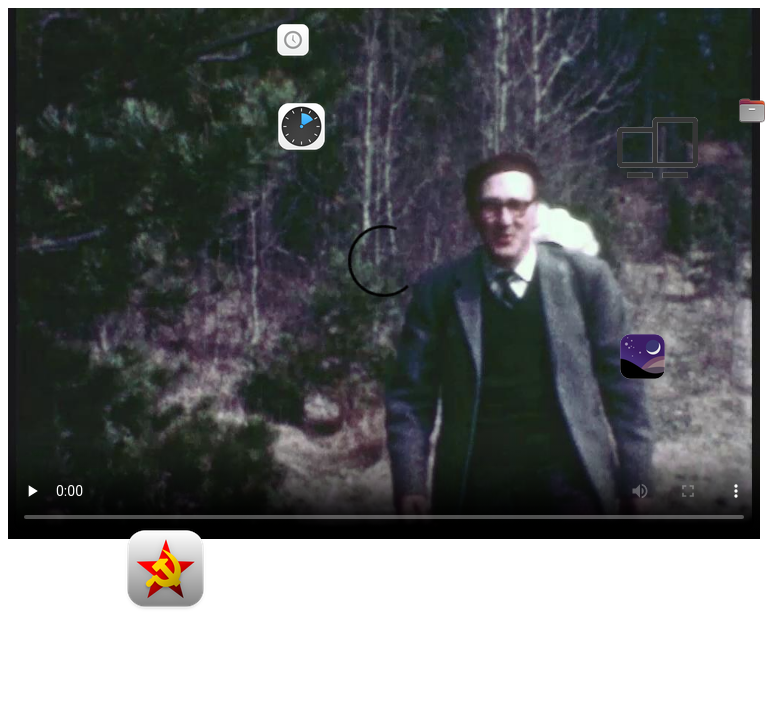  Describe the element at coordinates (657, 147) in the screenshot. I see `display arrangement settings for multiple monitors` at that location.